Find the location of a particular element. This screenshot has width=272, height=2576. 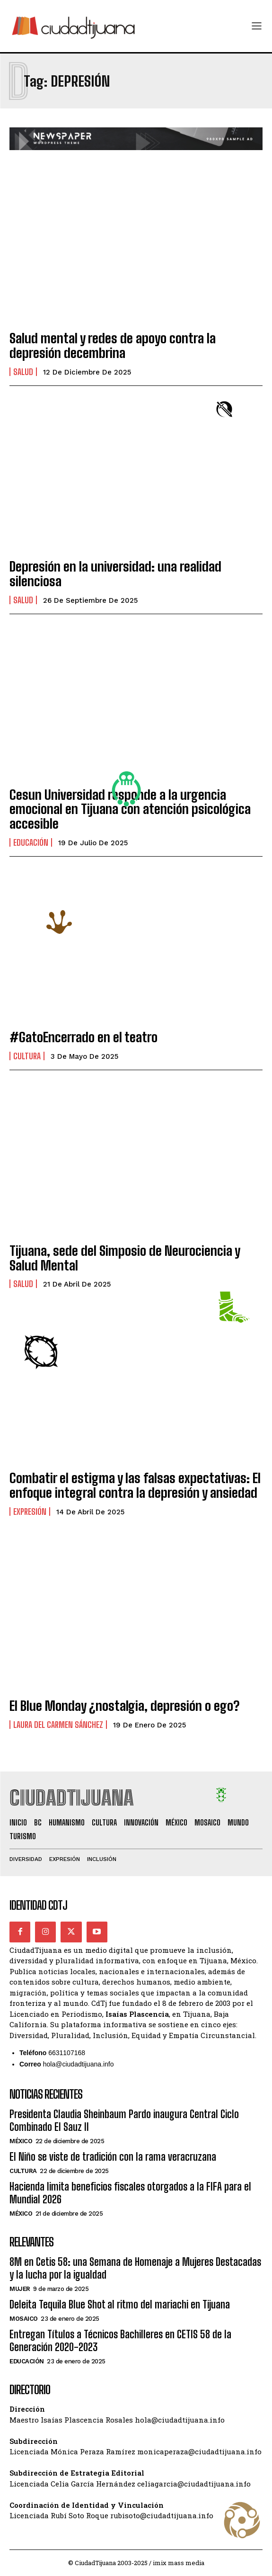

equip a skull ring accessory is located at coordinates (126, 789).